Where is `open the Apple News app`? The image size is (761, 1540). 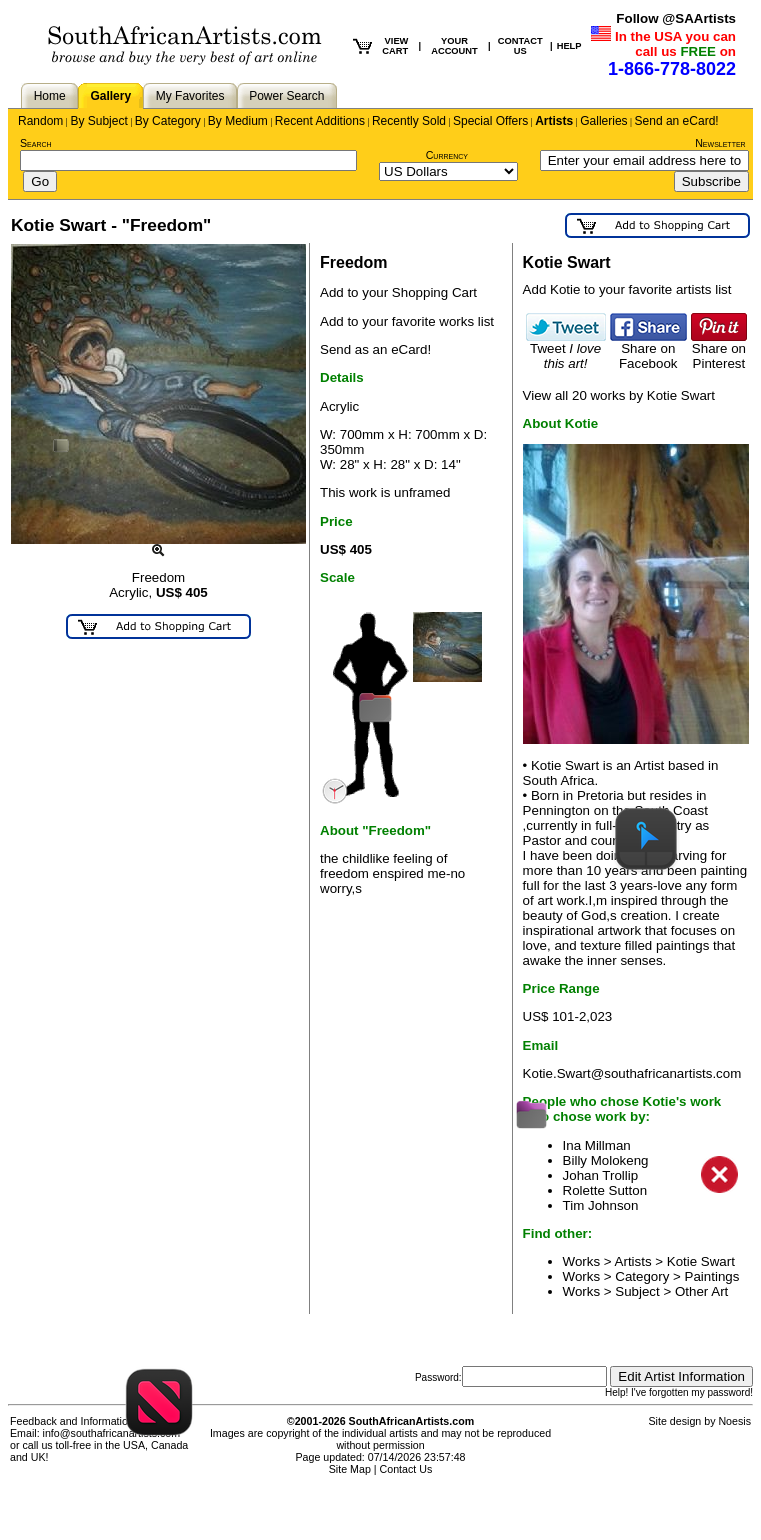
open the Apple News app is located at coordinates (159, 1402).